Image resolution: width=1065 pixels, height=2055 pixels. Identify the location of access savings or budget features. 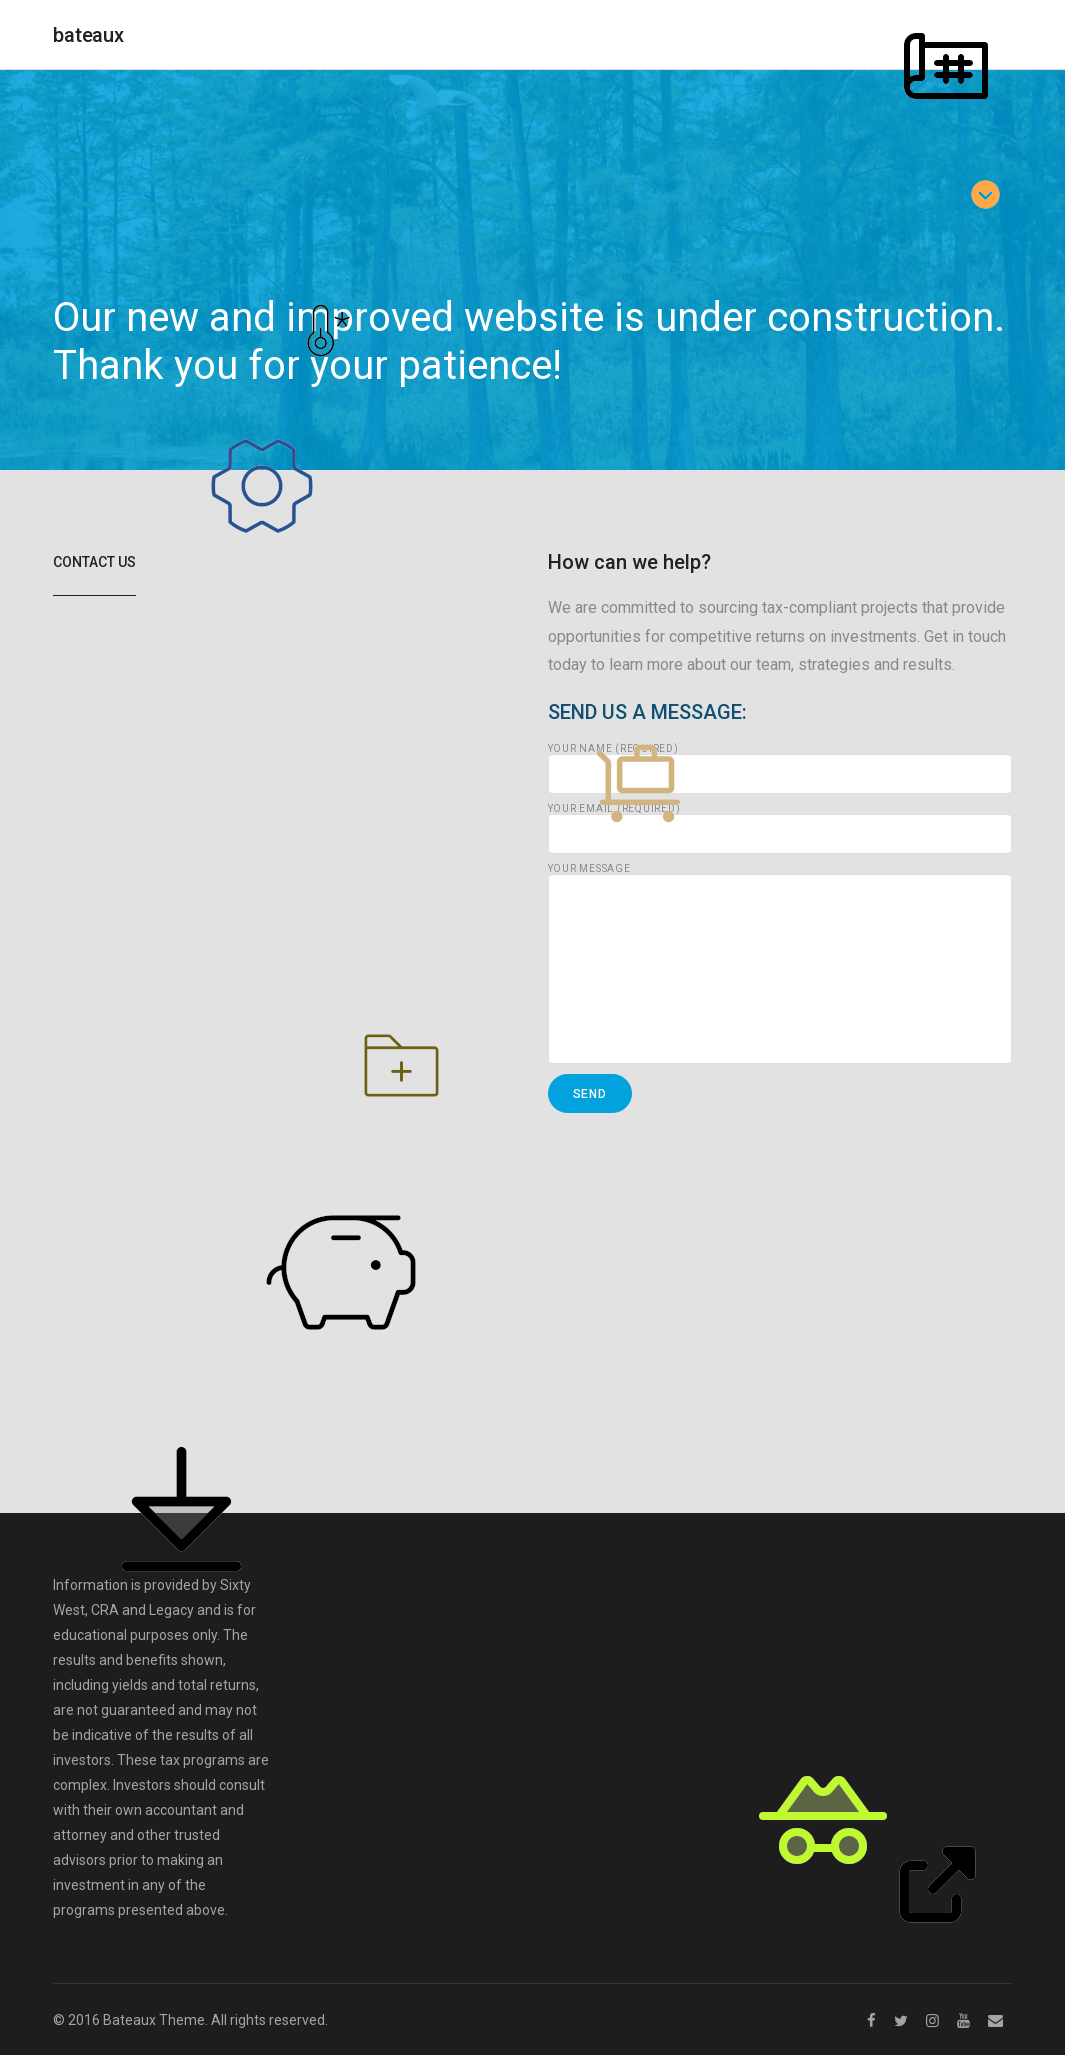
(343, 1272).